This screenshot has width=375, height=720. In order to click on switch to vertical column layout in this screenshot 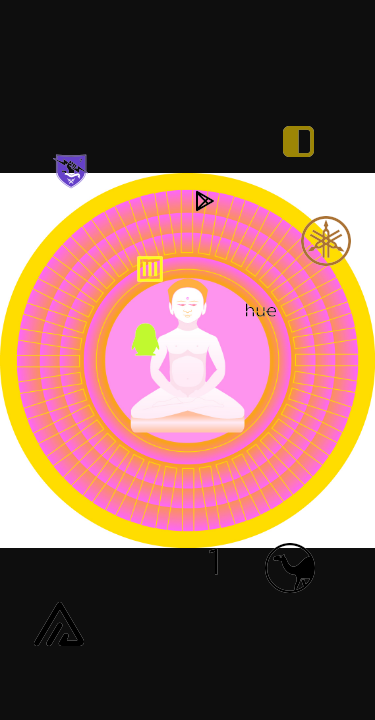, I will do `click(150, 269)`.